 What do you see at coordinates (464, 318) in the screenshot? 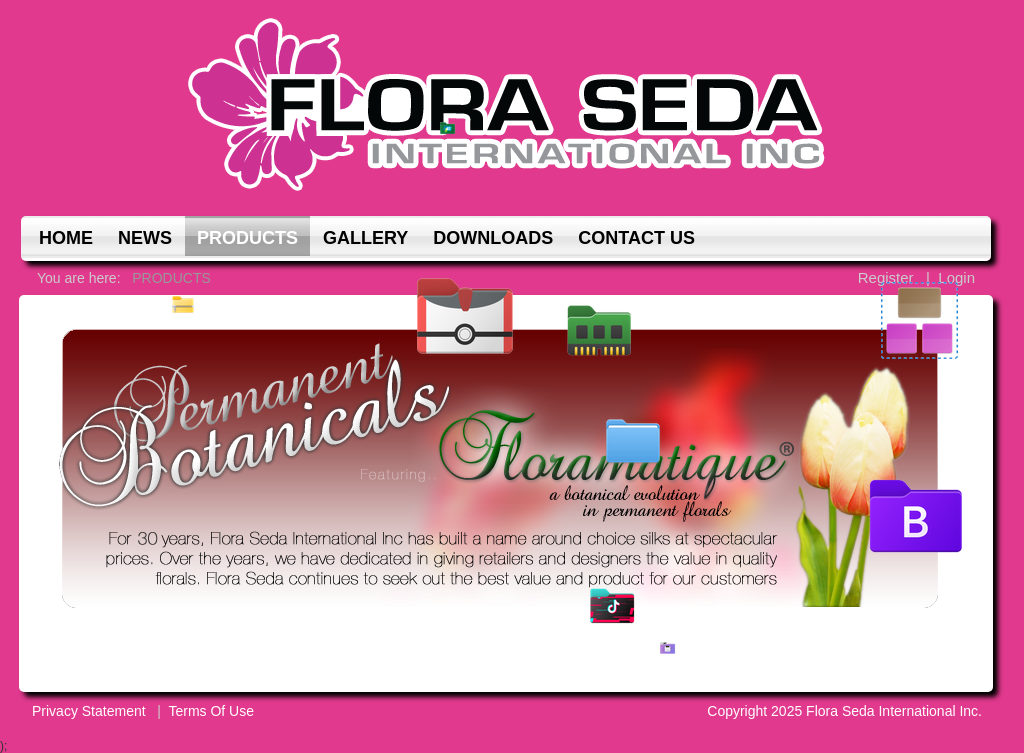
I see `open folder containing pokémon timer ball assets` at bounding box center [464, 318].